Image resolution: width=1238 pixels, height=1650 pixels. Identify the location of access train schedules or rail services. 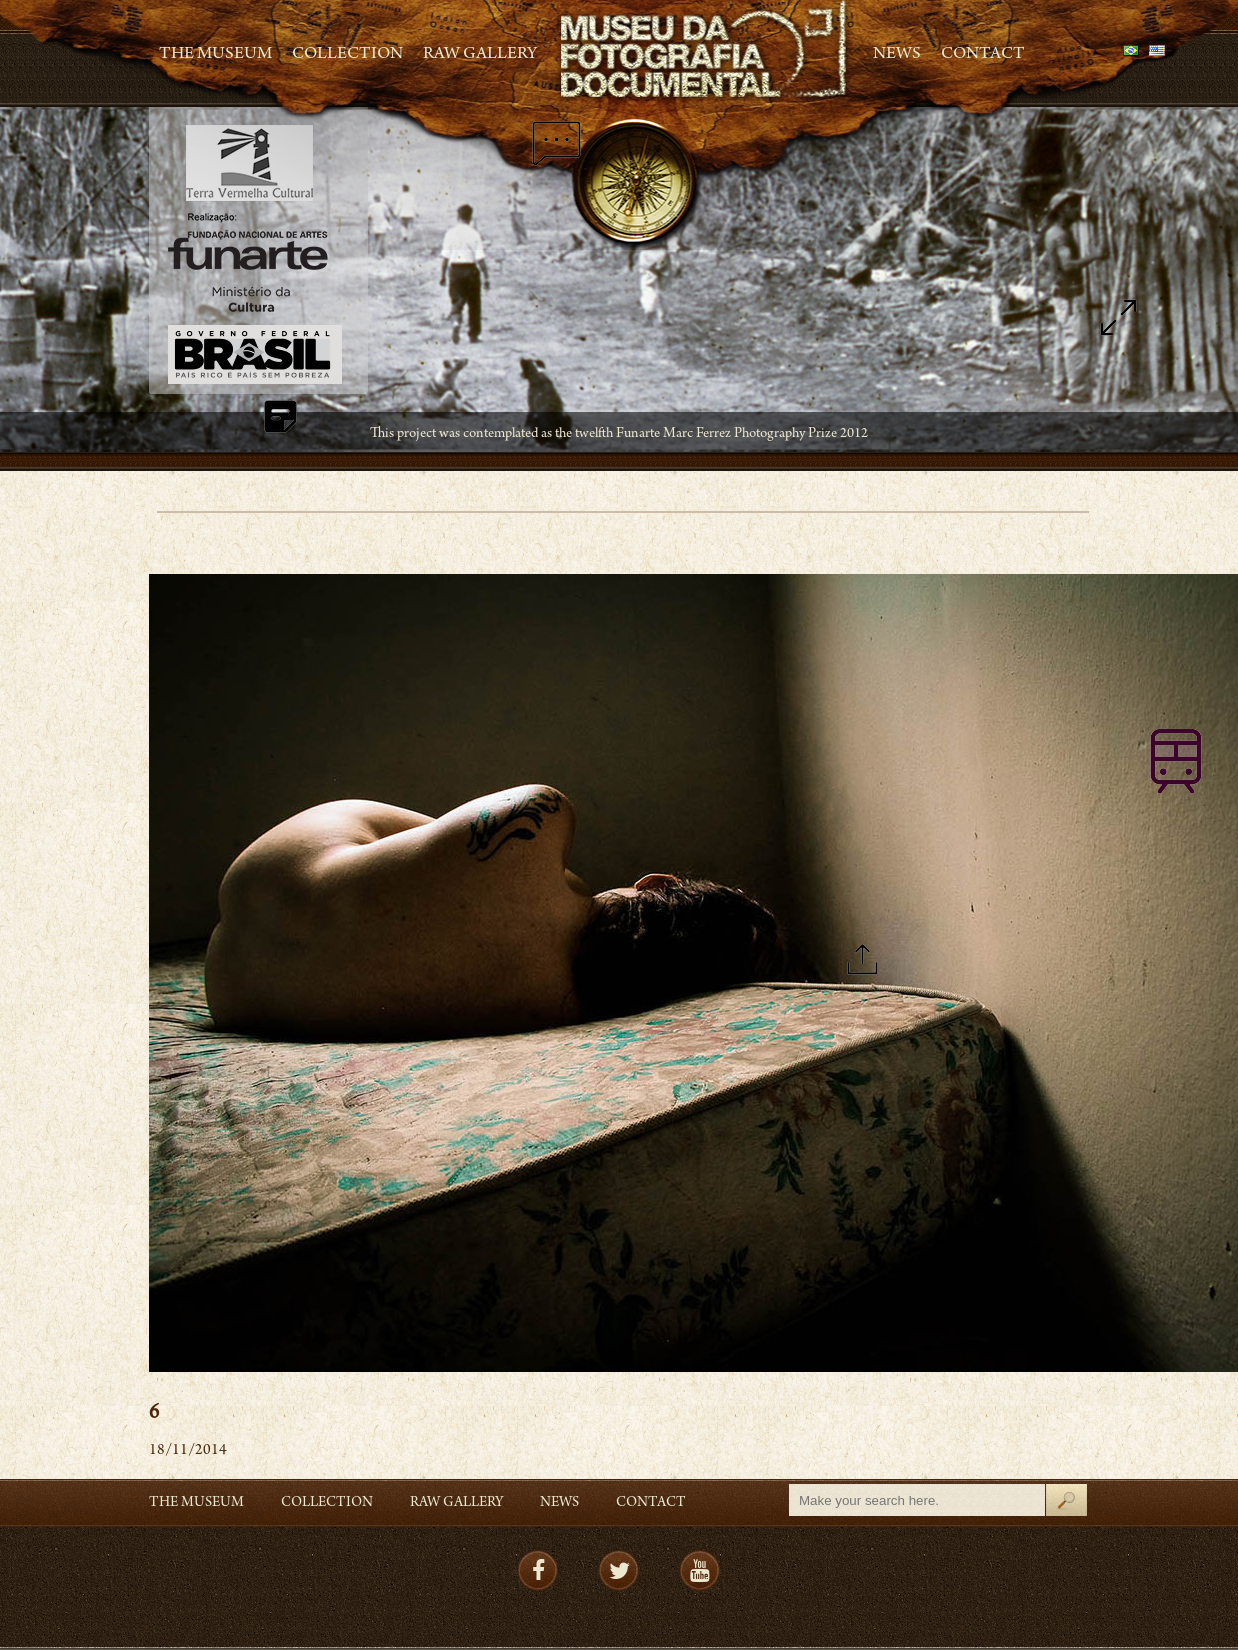
(1176, 759).